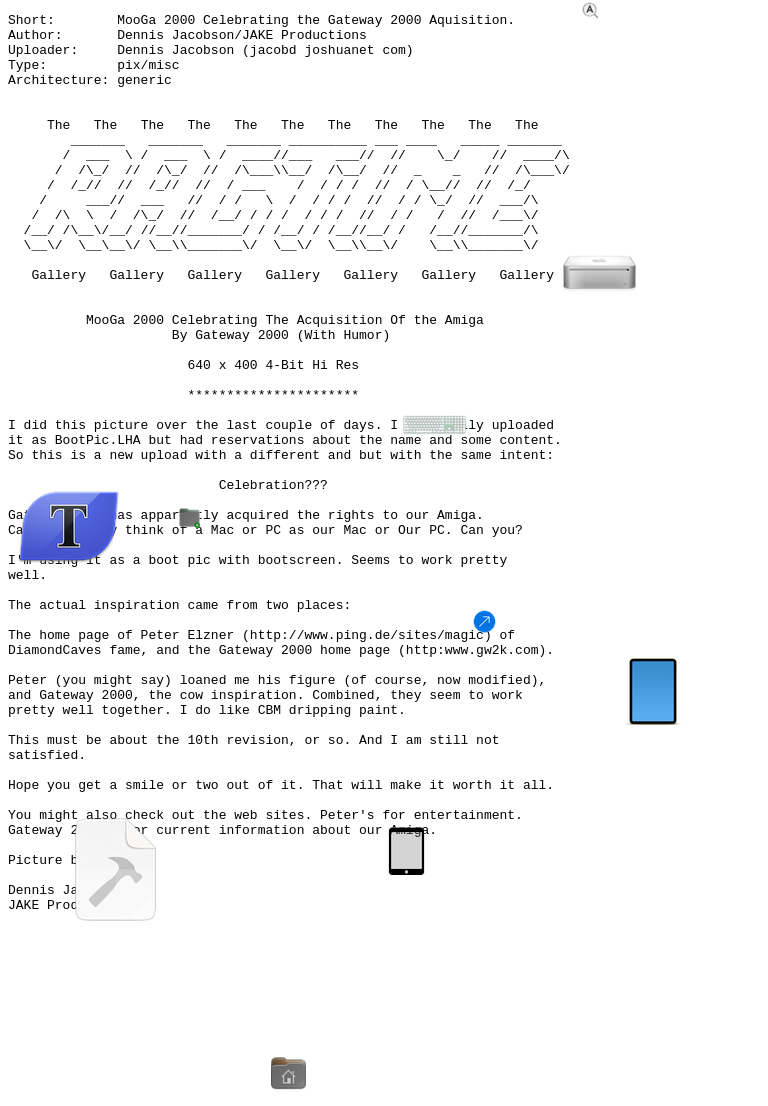 This screenshot has height=1106, width=768. What do you see at coordinates (653, 692) in the screenshot?
I see `iPad device icon` at bounding box center [653, 692].